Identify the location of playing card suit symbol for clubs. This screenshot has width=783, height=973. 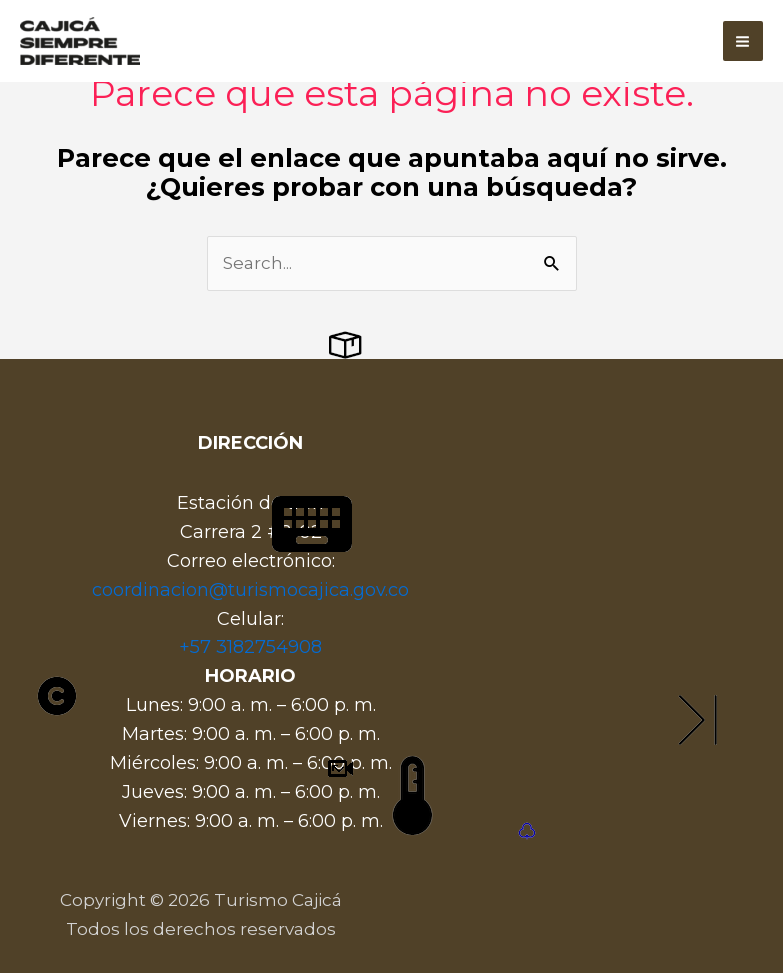
(527, 831).